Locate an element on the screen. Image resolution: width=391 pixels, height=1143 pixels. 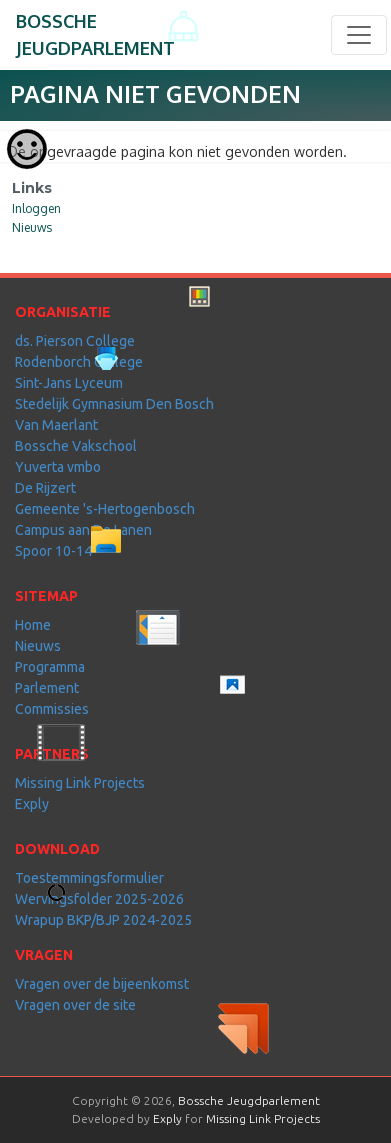
open the warehouse app for managing software packages is located at coordinates (106, 358).